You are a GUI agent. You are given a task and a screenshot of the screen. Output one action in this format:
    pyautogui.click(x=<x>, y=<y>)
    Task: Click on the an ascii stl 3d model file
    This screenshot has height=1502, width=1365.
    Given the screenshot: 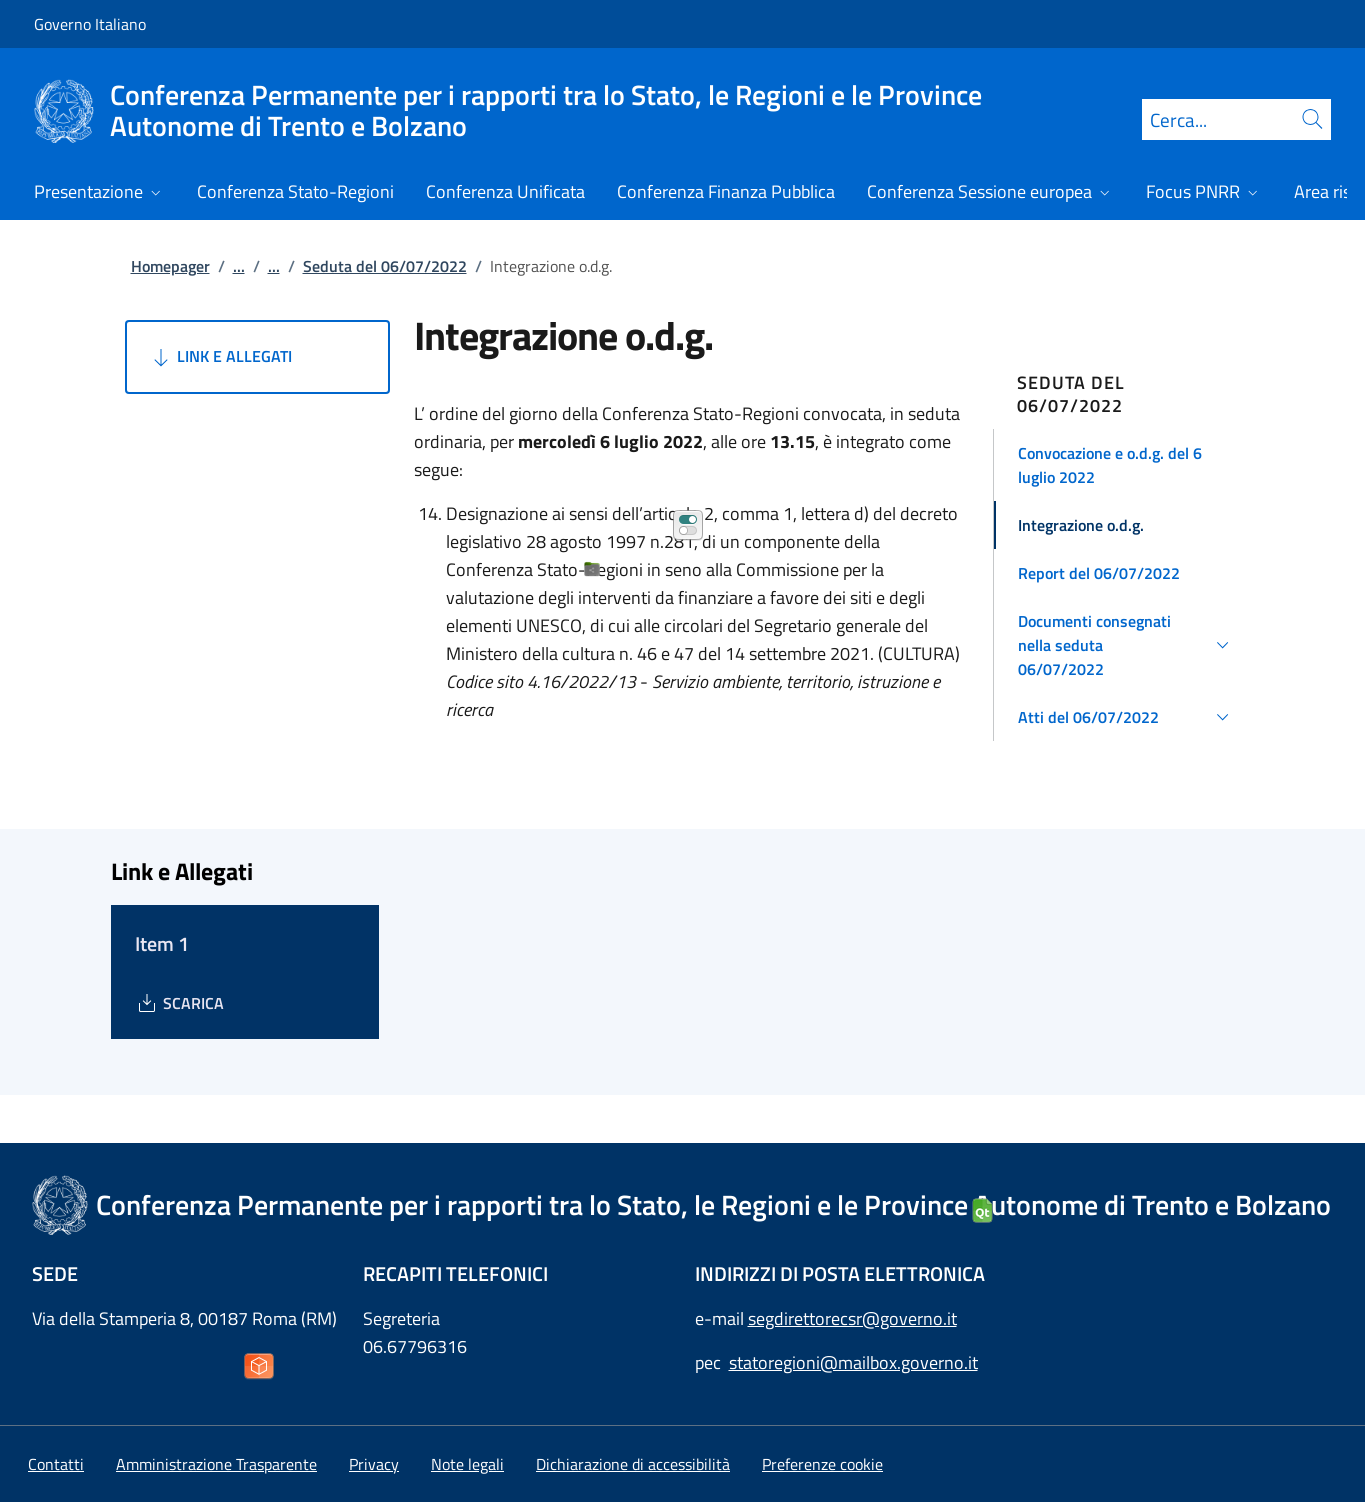 What is the action you would take?
    pyautogui.click(x=259, y=1365)
    